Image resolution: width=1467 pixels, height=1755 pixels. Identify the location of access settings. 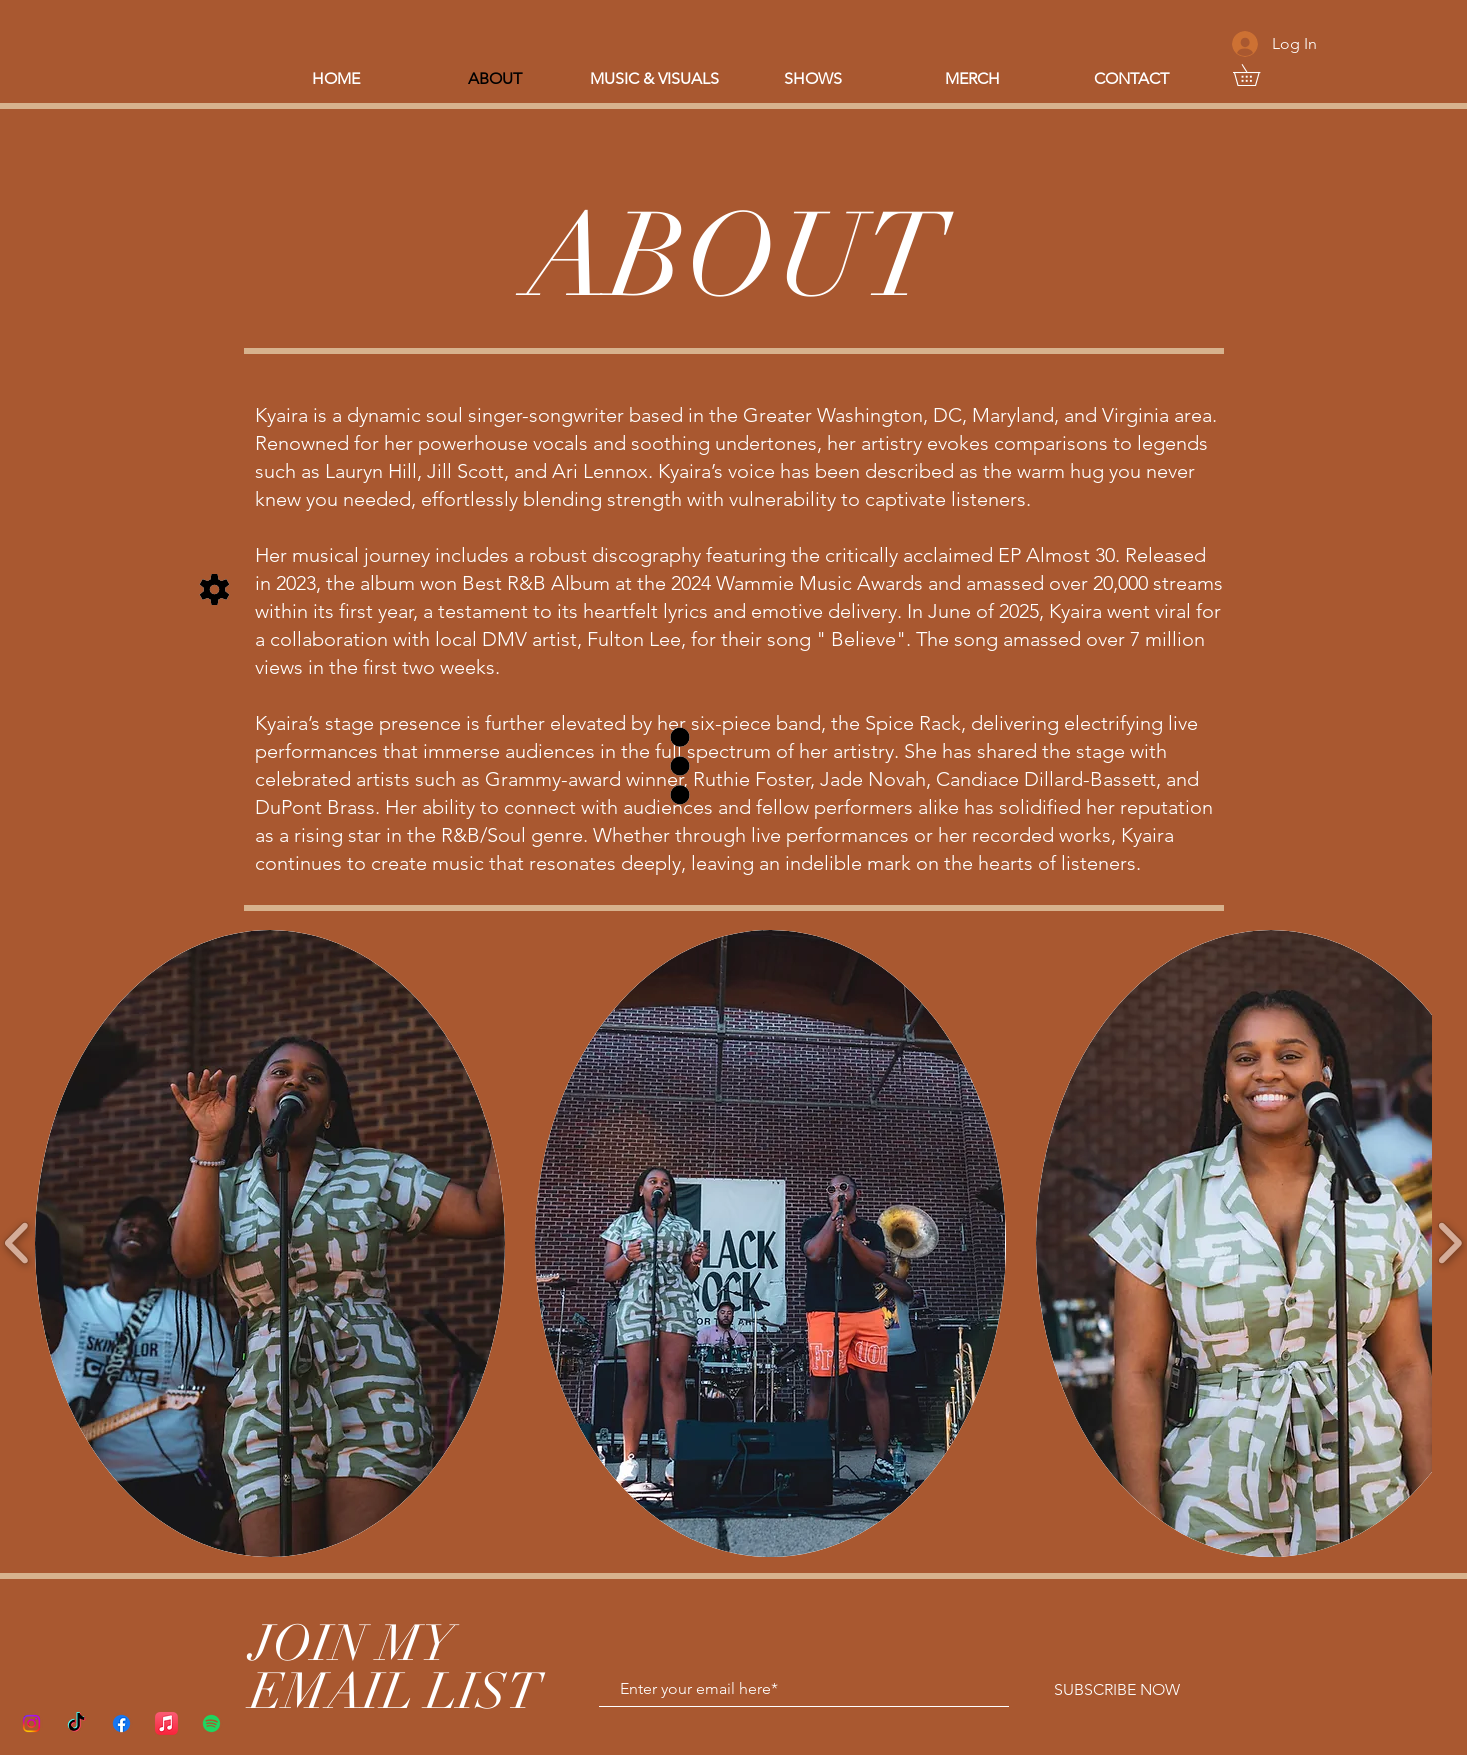
(214, 589).